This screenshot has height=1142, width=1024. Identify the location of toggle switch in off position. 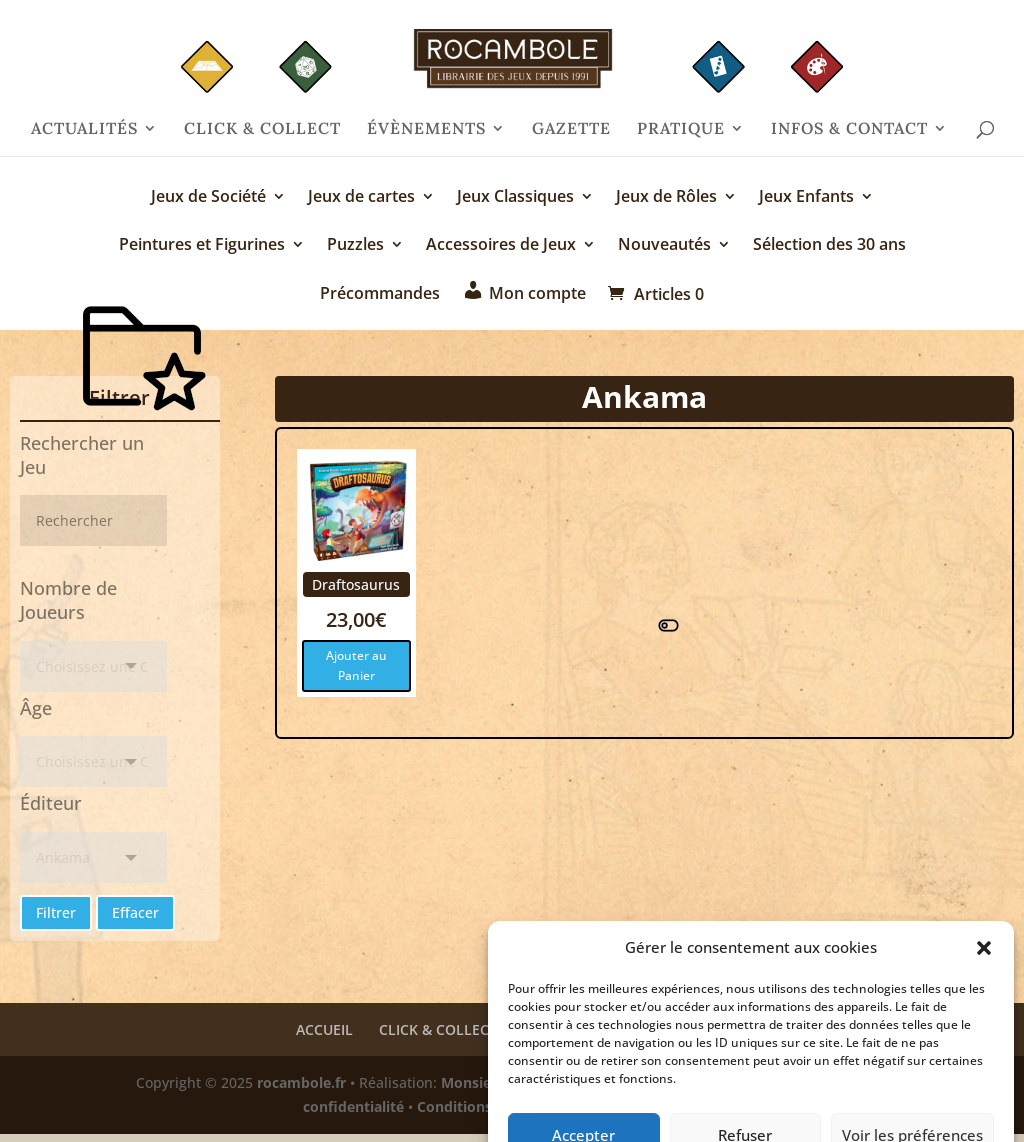
(668, 625).